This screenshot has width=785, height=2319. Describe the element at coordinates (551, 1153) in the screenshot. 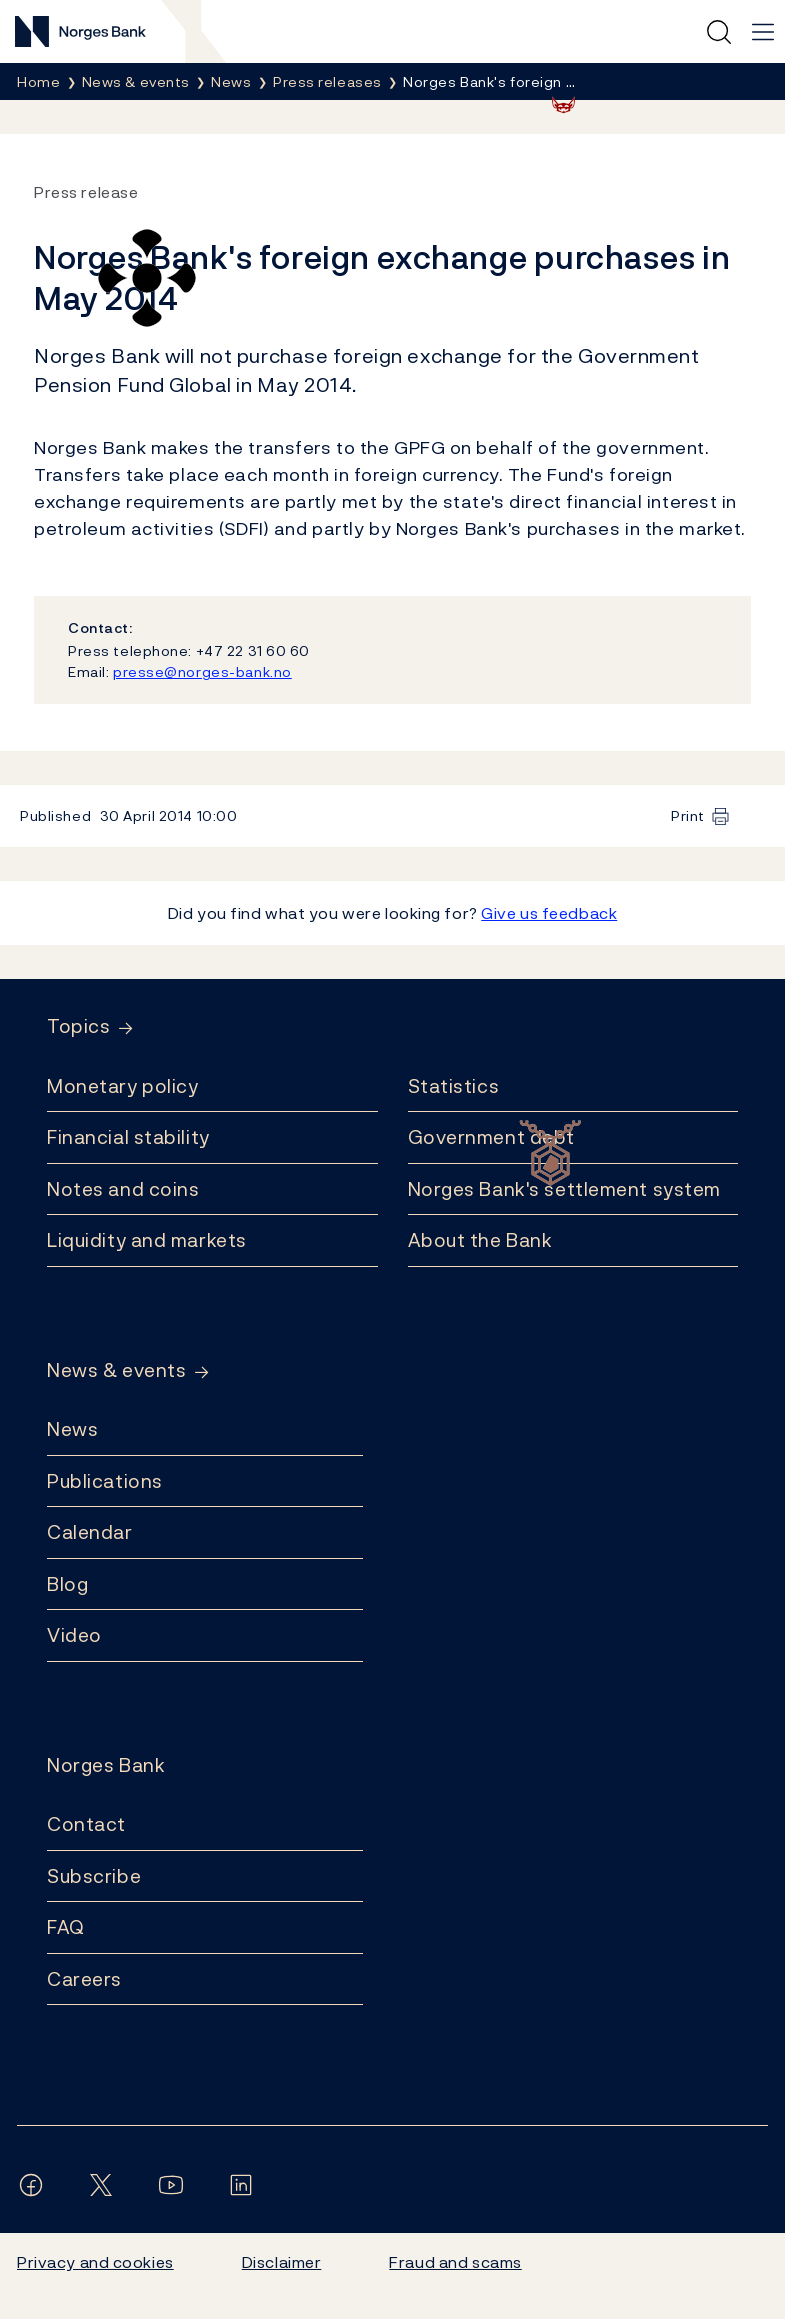

I see `view jewelry or accessories inventory` at that location.